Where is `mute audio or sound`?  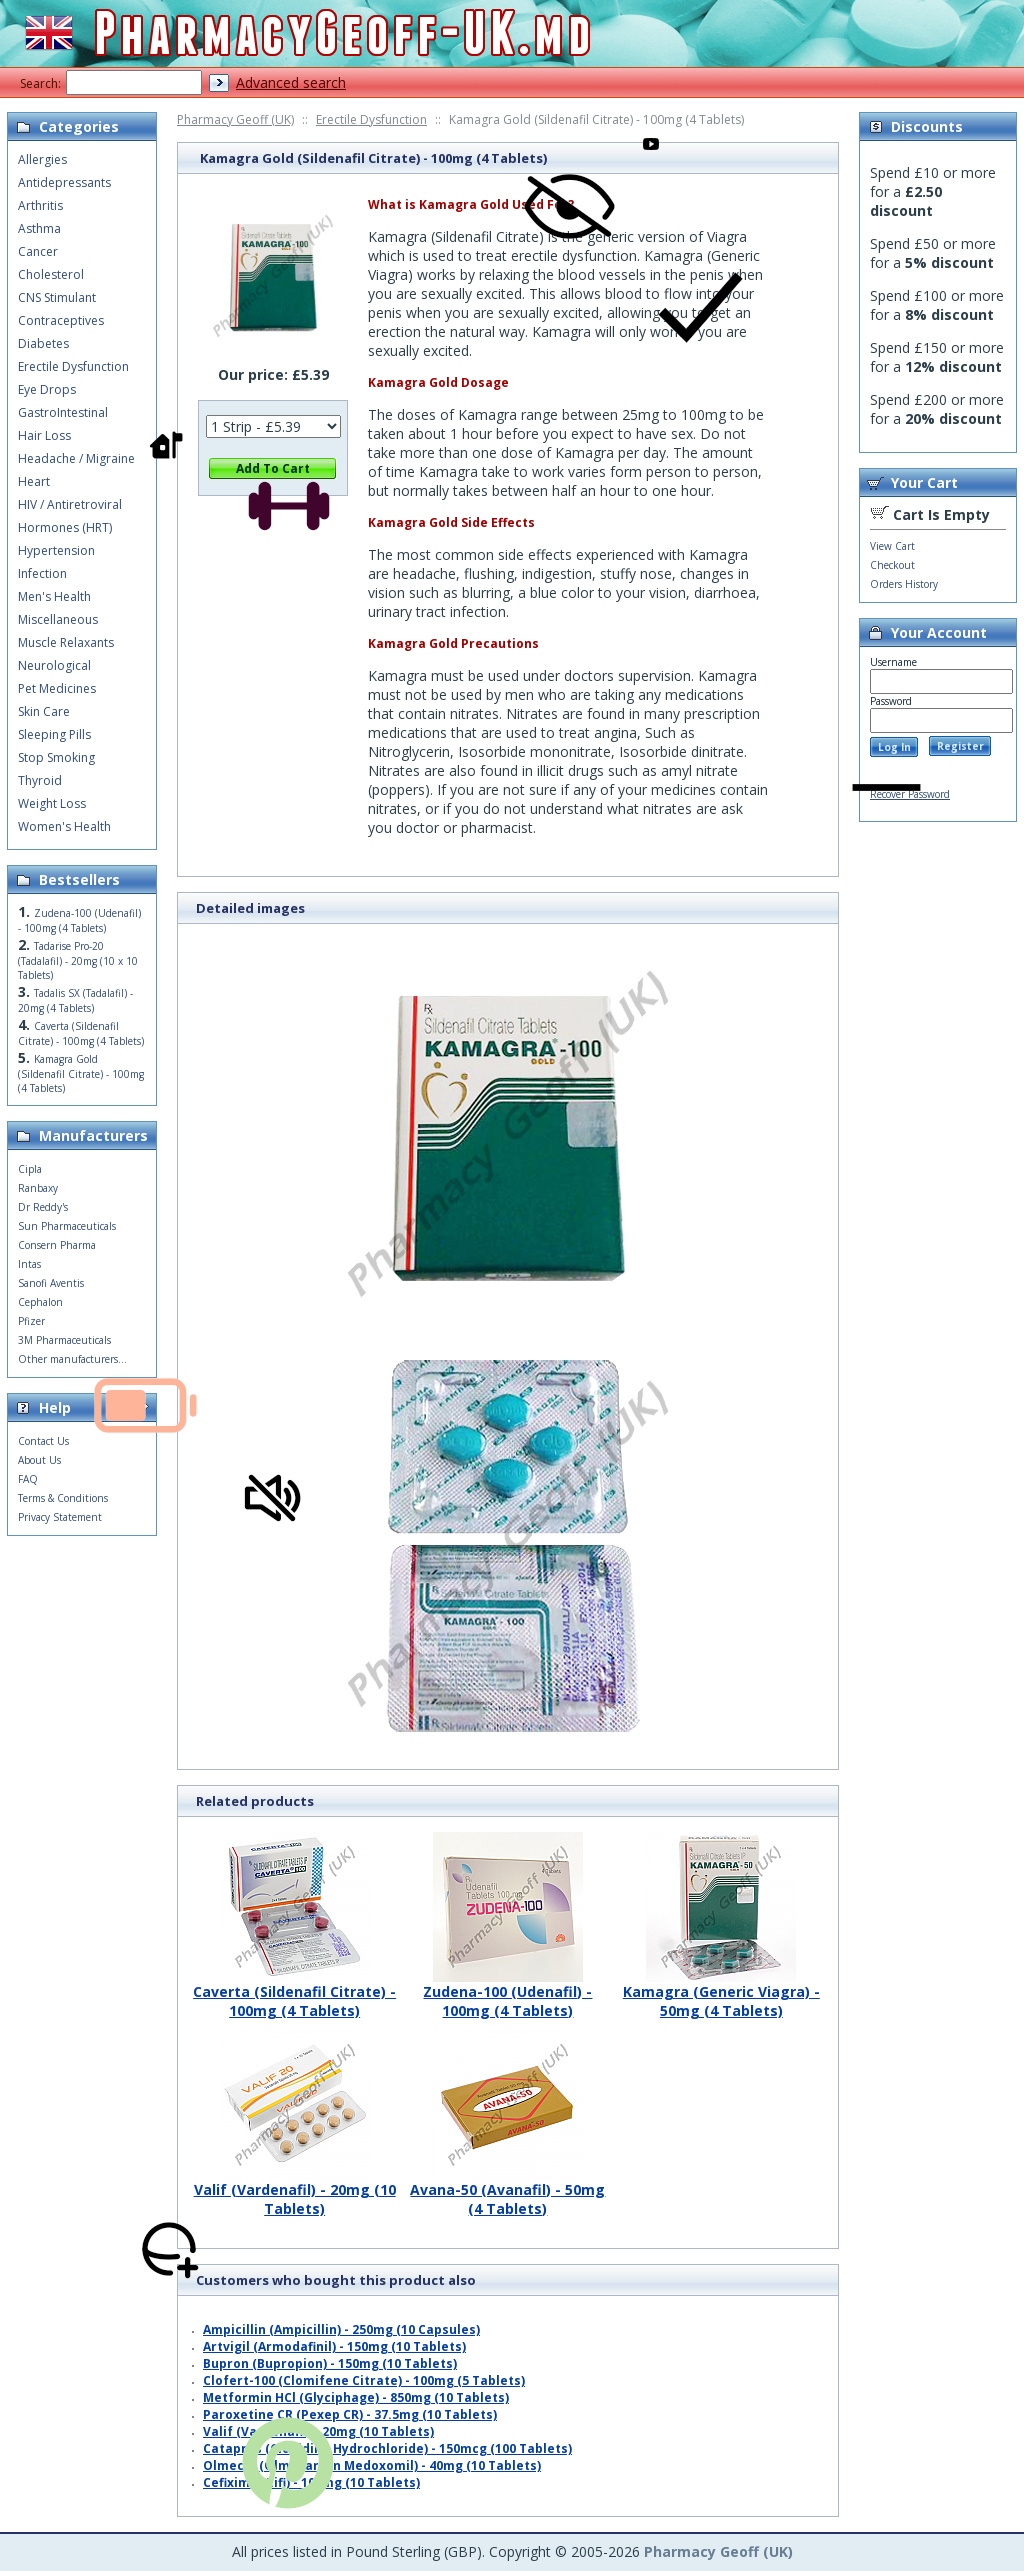 mute audio or sound is located at coordinates (272, 1498).